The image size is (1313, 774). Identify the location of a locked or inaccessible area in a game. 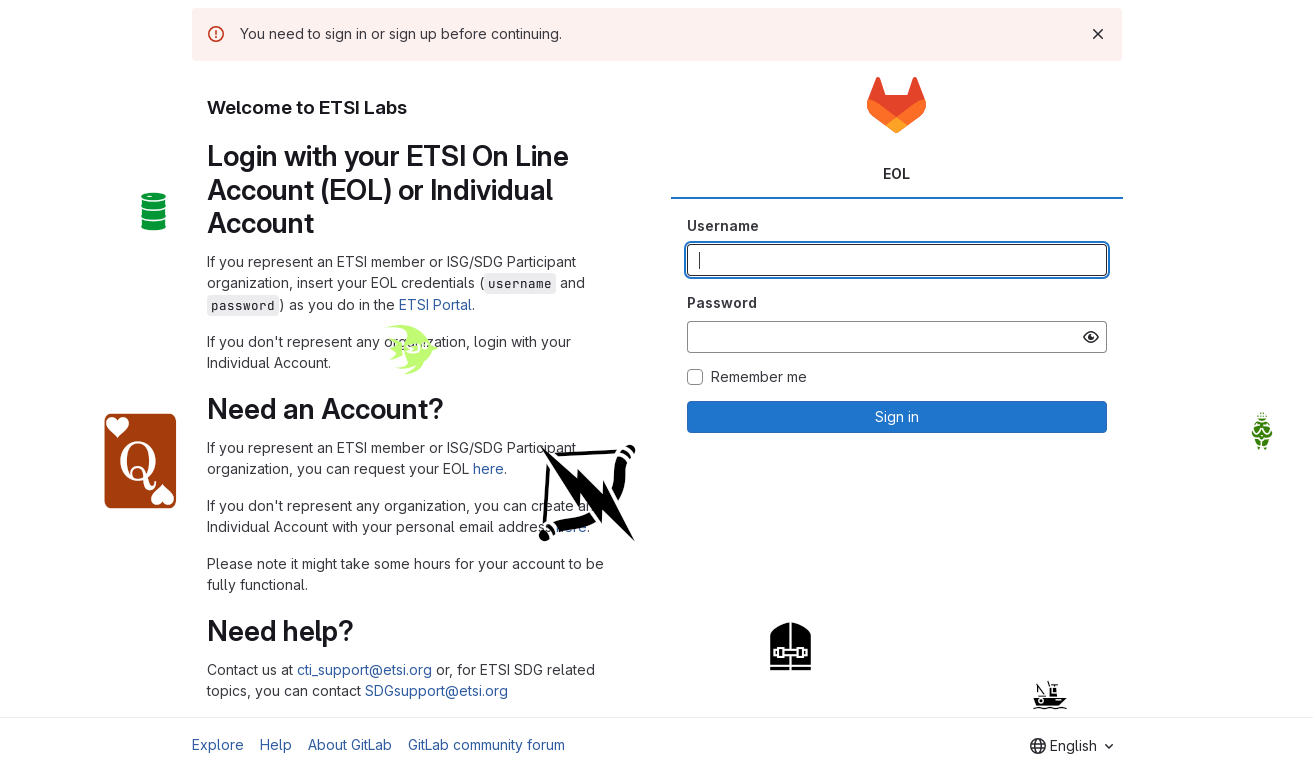
(790, 644).